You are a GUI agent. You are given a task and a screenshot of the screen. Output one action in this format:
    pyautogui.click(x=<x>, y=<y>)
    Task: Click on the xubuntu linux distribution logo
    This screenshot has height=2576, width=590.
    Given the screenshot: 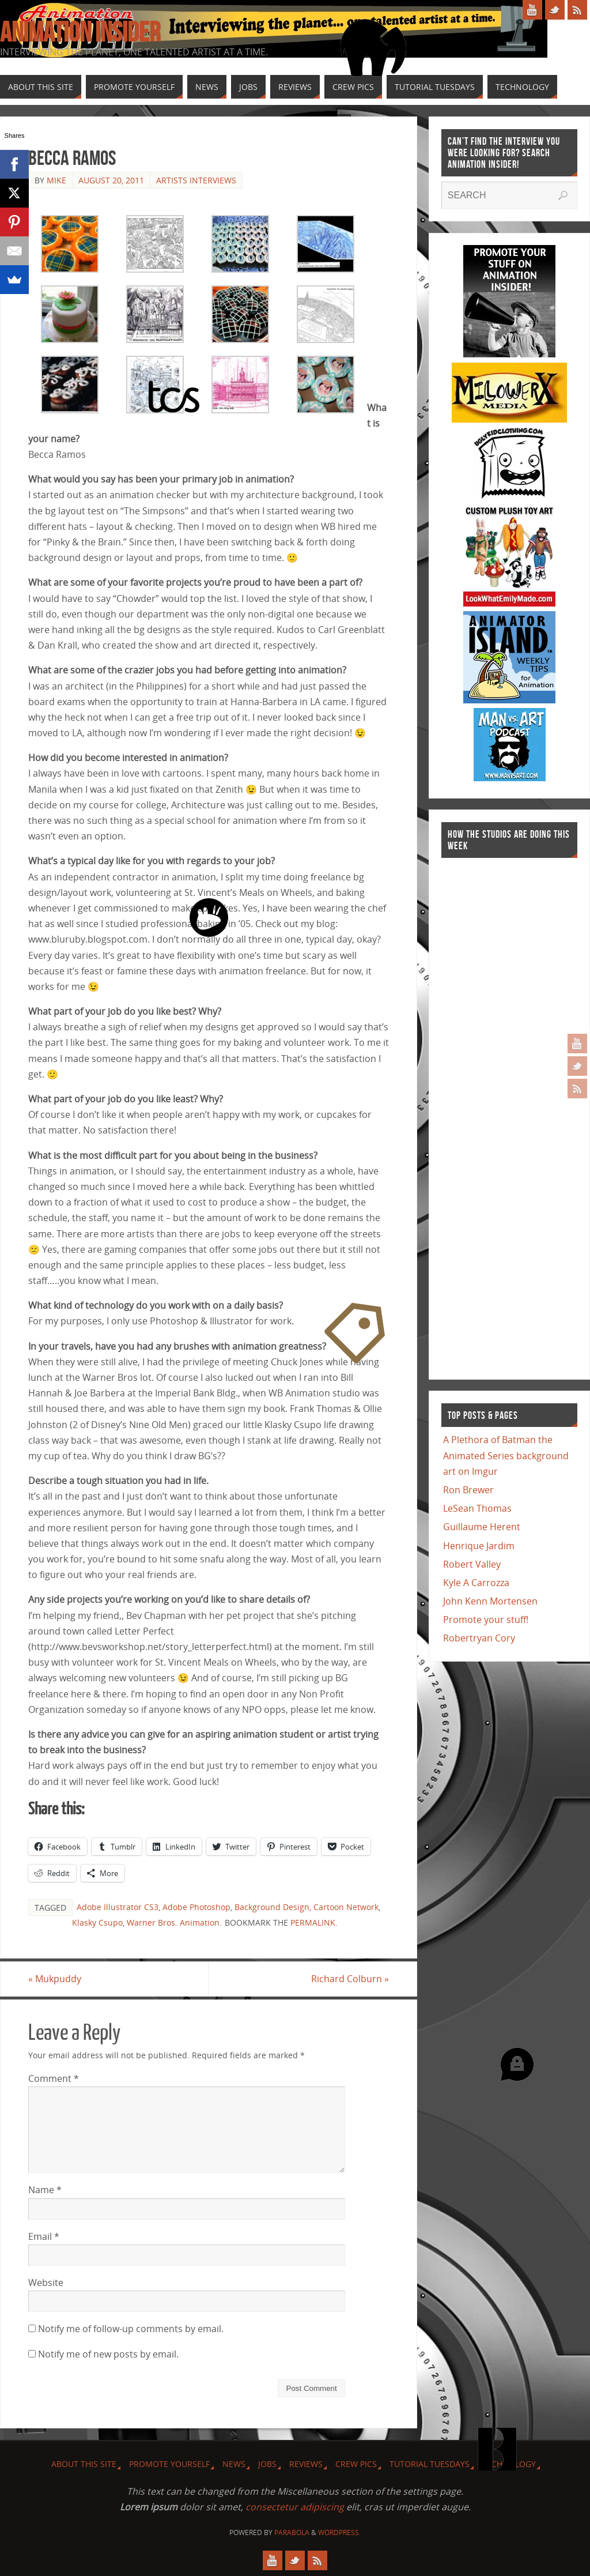 What is the action you would take?
    pyautogui.click(x=209, y=917)
    